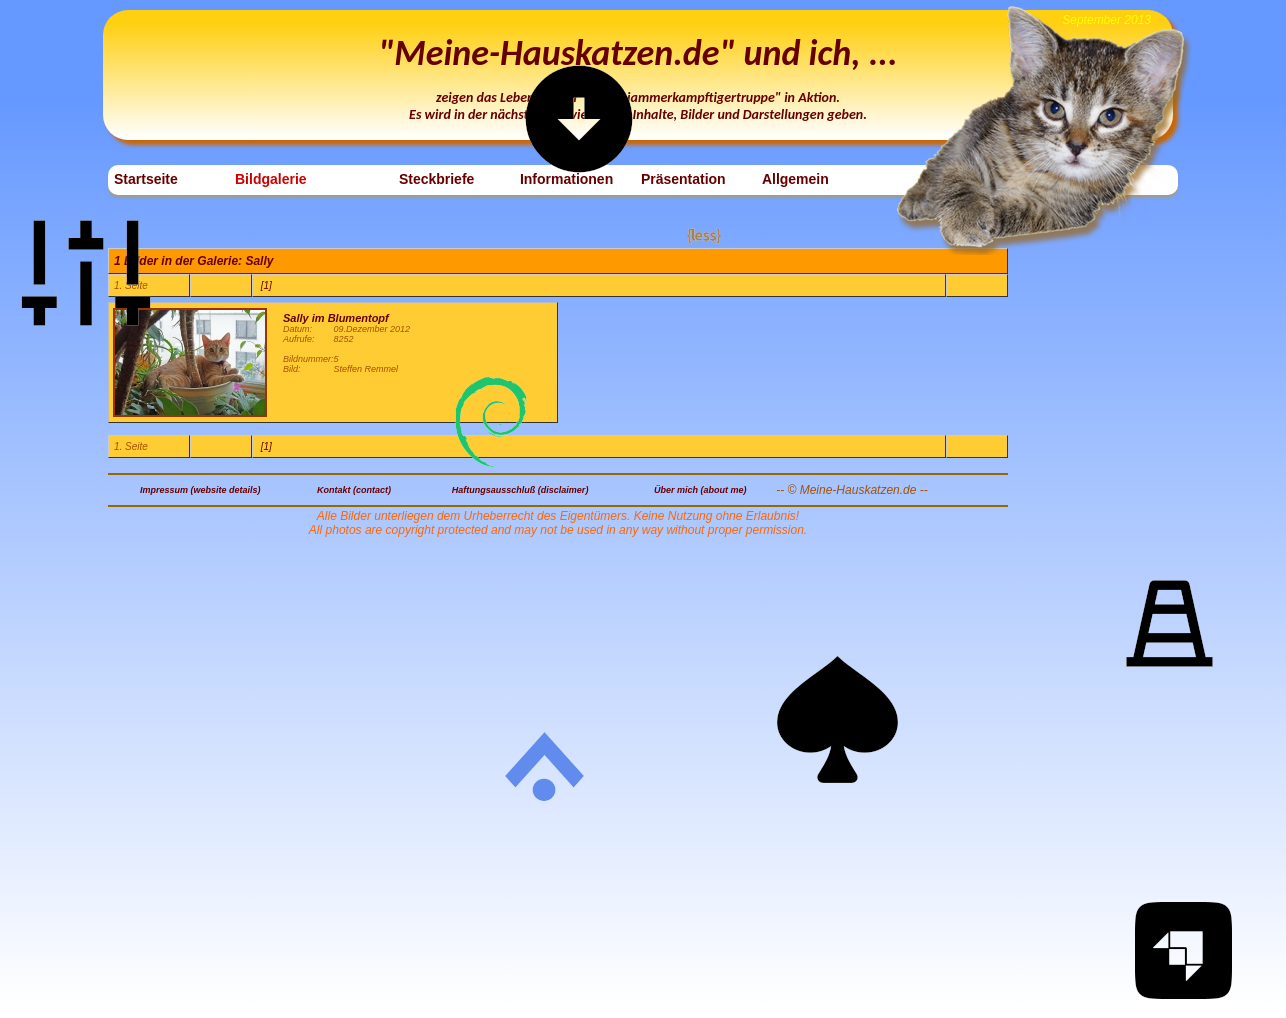 The width and height of the screenshot is (1286, 1018). What do you see at coordinates (837, 722) in the screenshot?
I see `spades suit symbol for card games` at bounding box center [837, 722].